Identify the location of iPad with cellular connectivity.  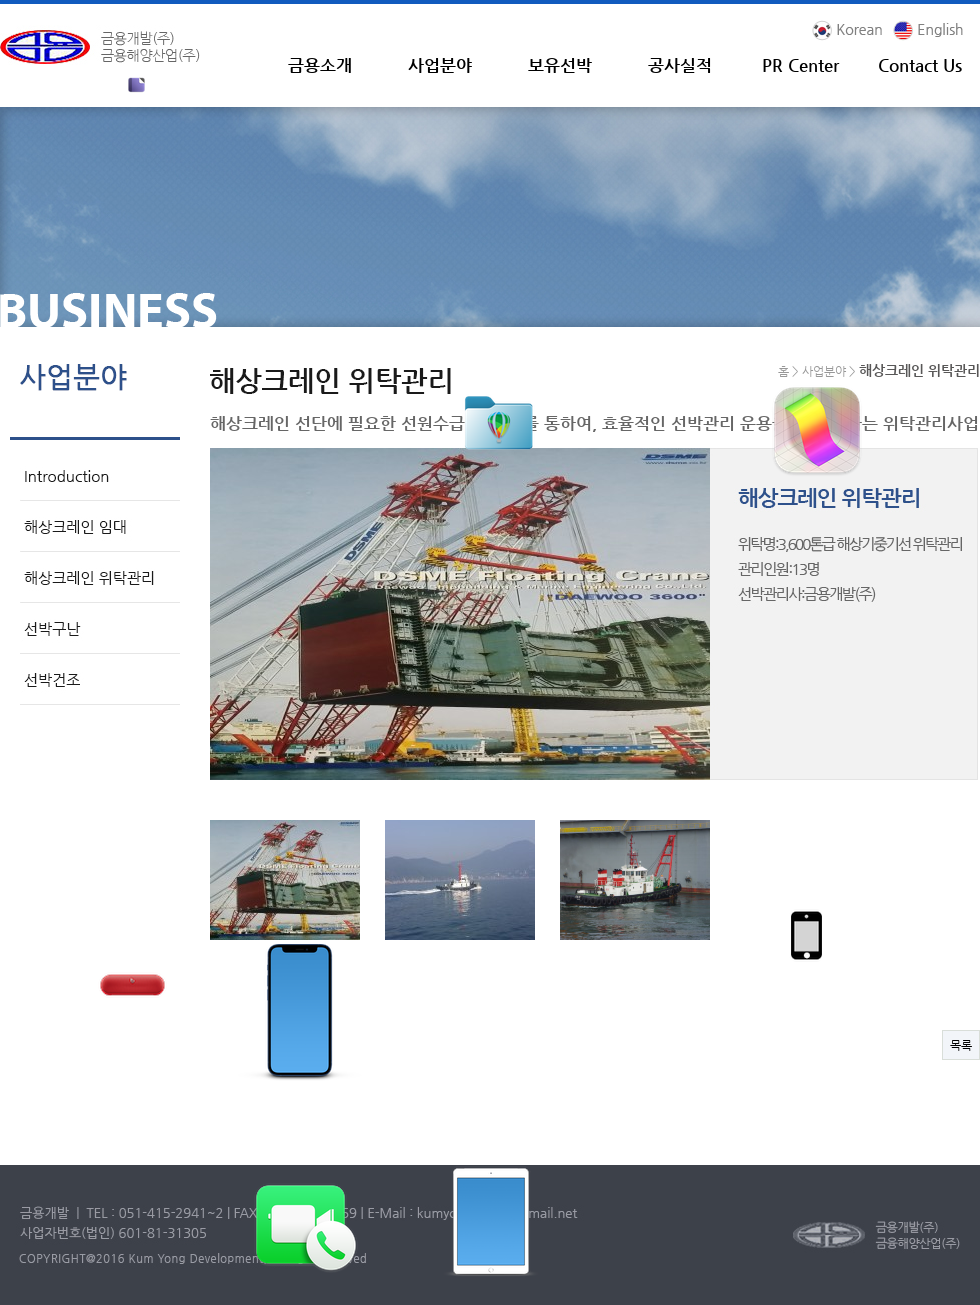
(491, 1221).